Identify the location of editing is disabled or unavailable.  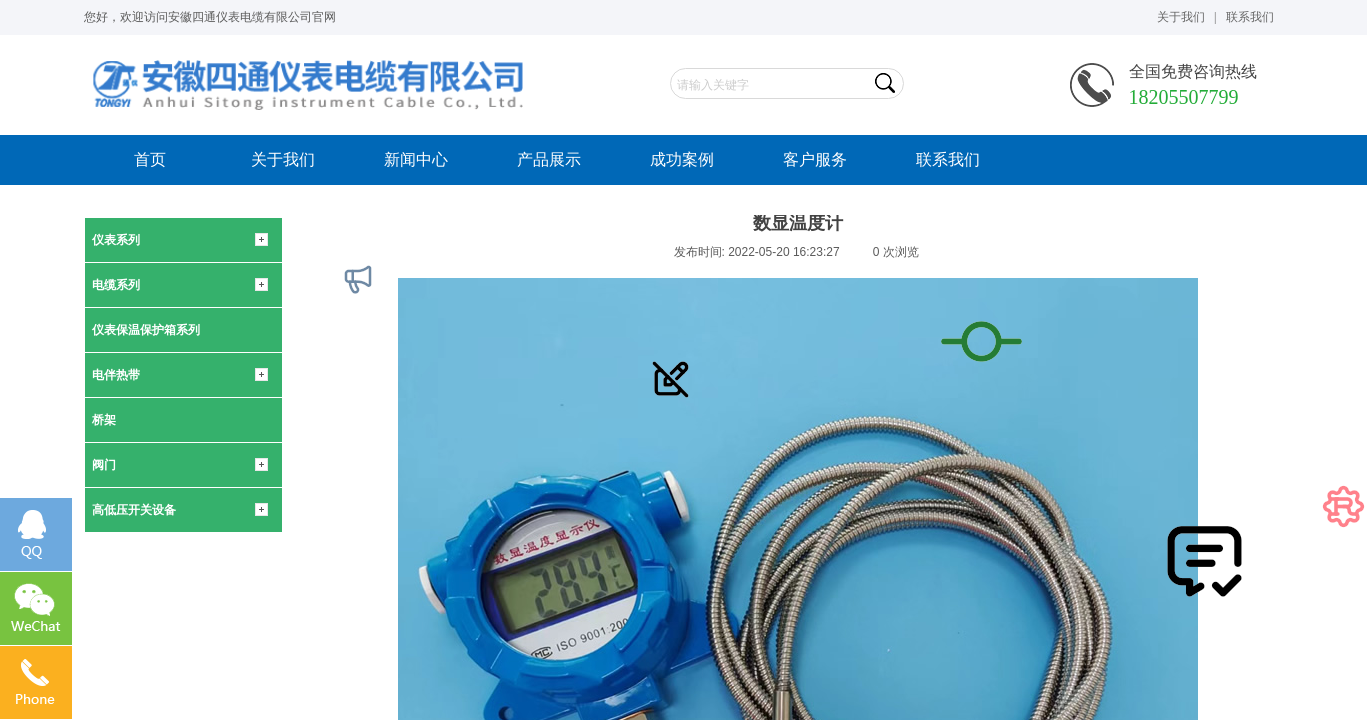
(670, 379).